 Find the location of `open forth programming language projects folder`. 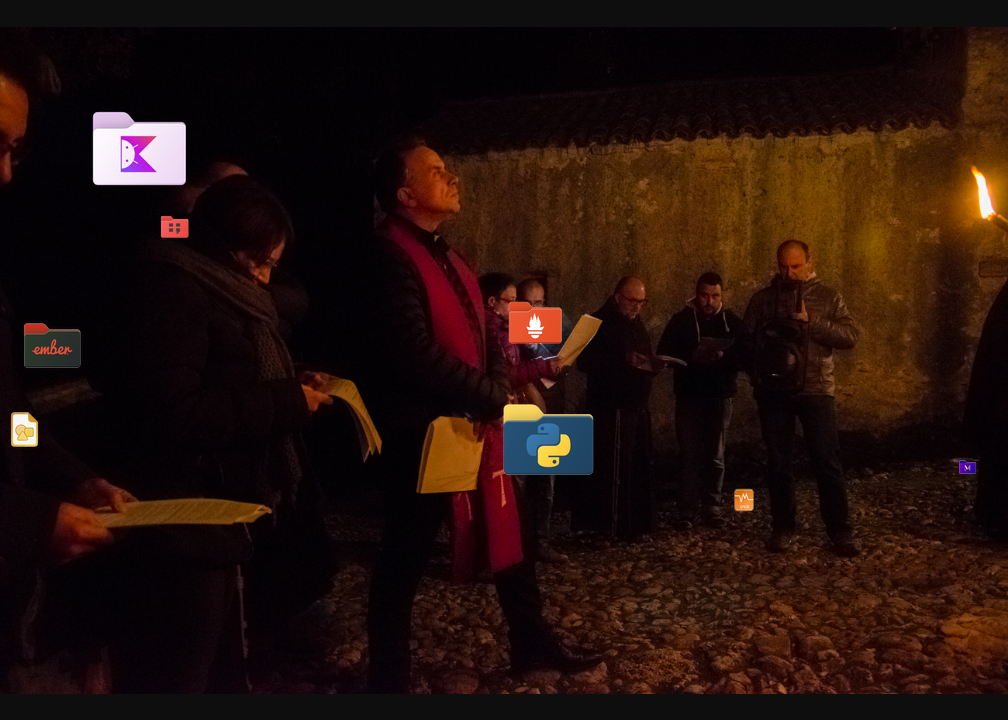

open forth programming language projects folder is located at coordinates (174, 227).